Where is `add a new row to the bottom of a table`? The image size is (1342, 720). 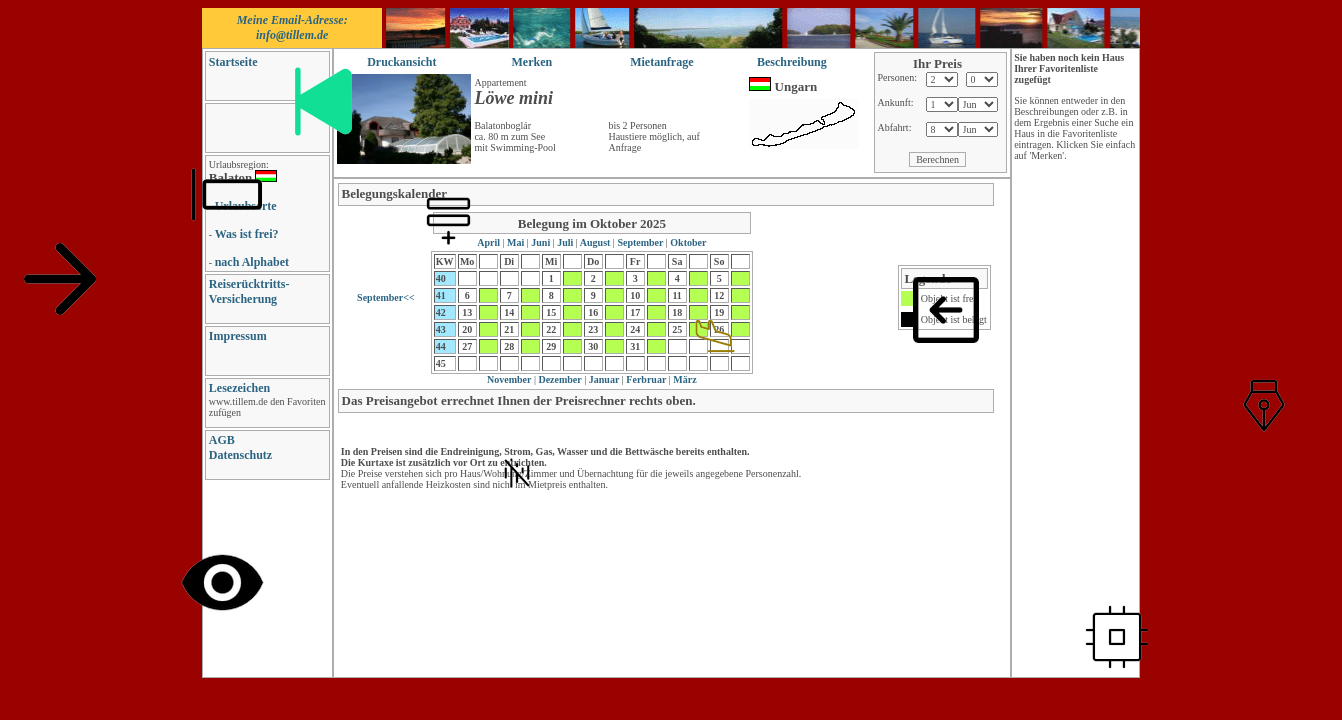 add a new row to the bottom of a table is located at coordinates (448, 217).